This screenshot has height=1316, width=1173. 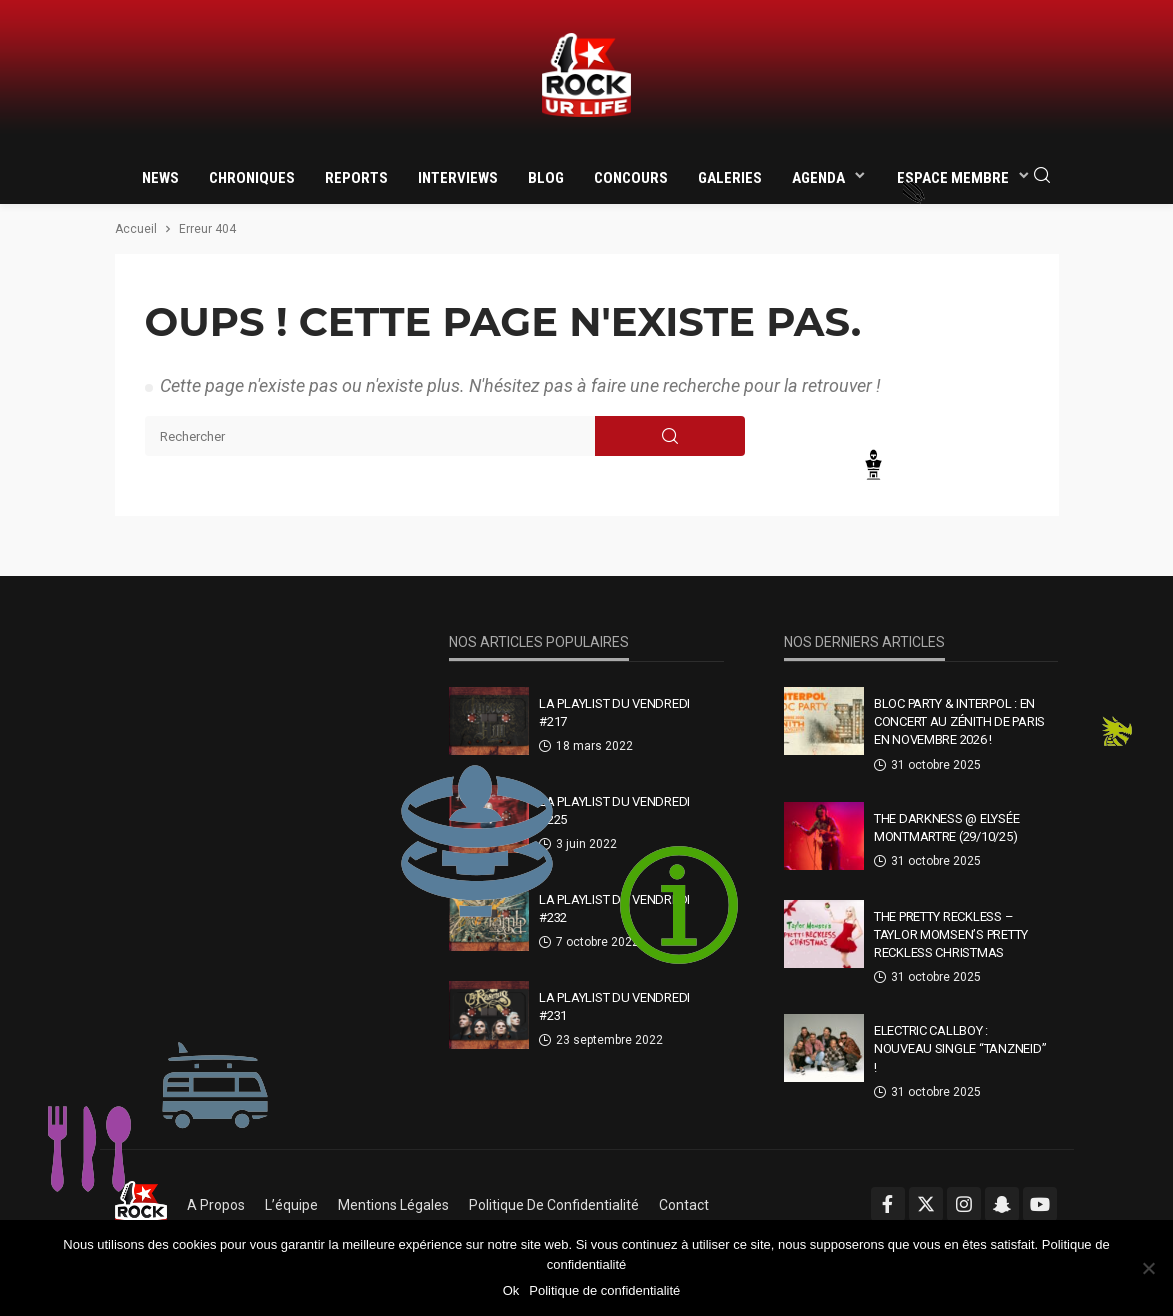 What do you see at coordinates (215, 1081) in the screenshot?
I see `browse surf or beach-related activities` at bounding box center [215, 1081].